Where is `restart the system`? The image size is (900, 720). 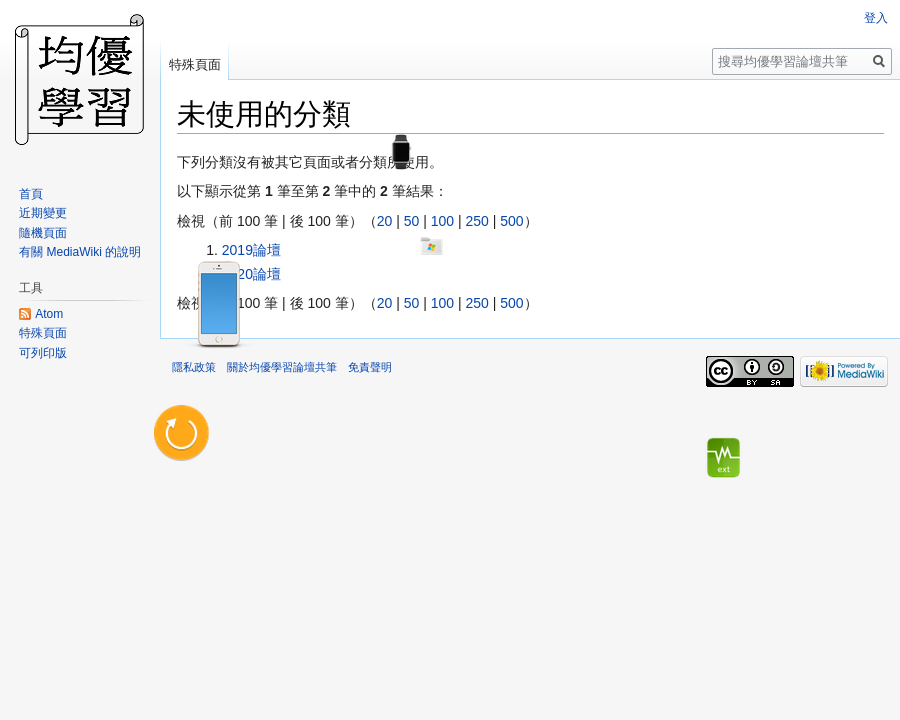 restart the system is located at coordinates (182, 433).